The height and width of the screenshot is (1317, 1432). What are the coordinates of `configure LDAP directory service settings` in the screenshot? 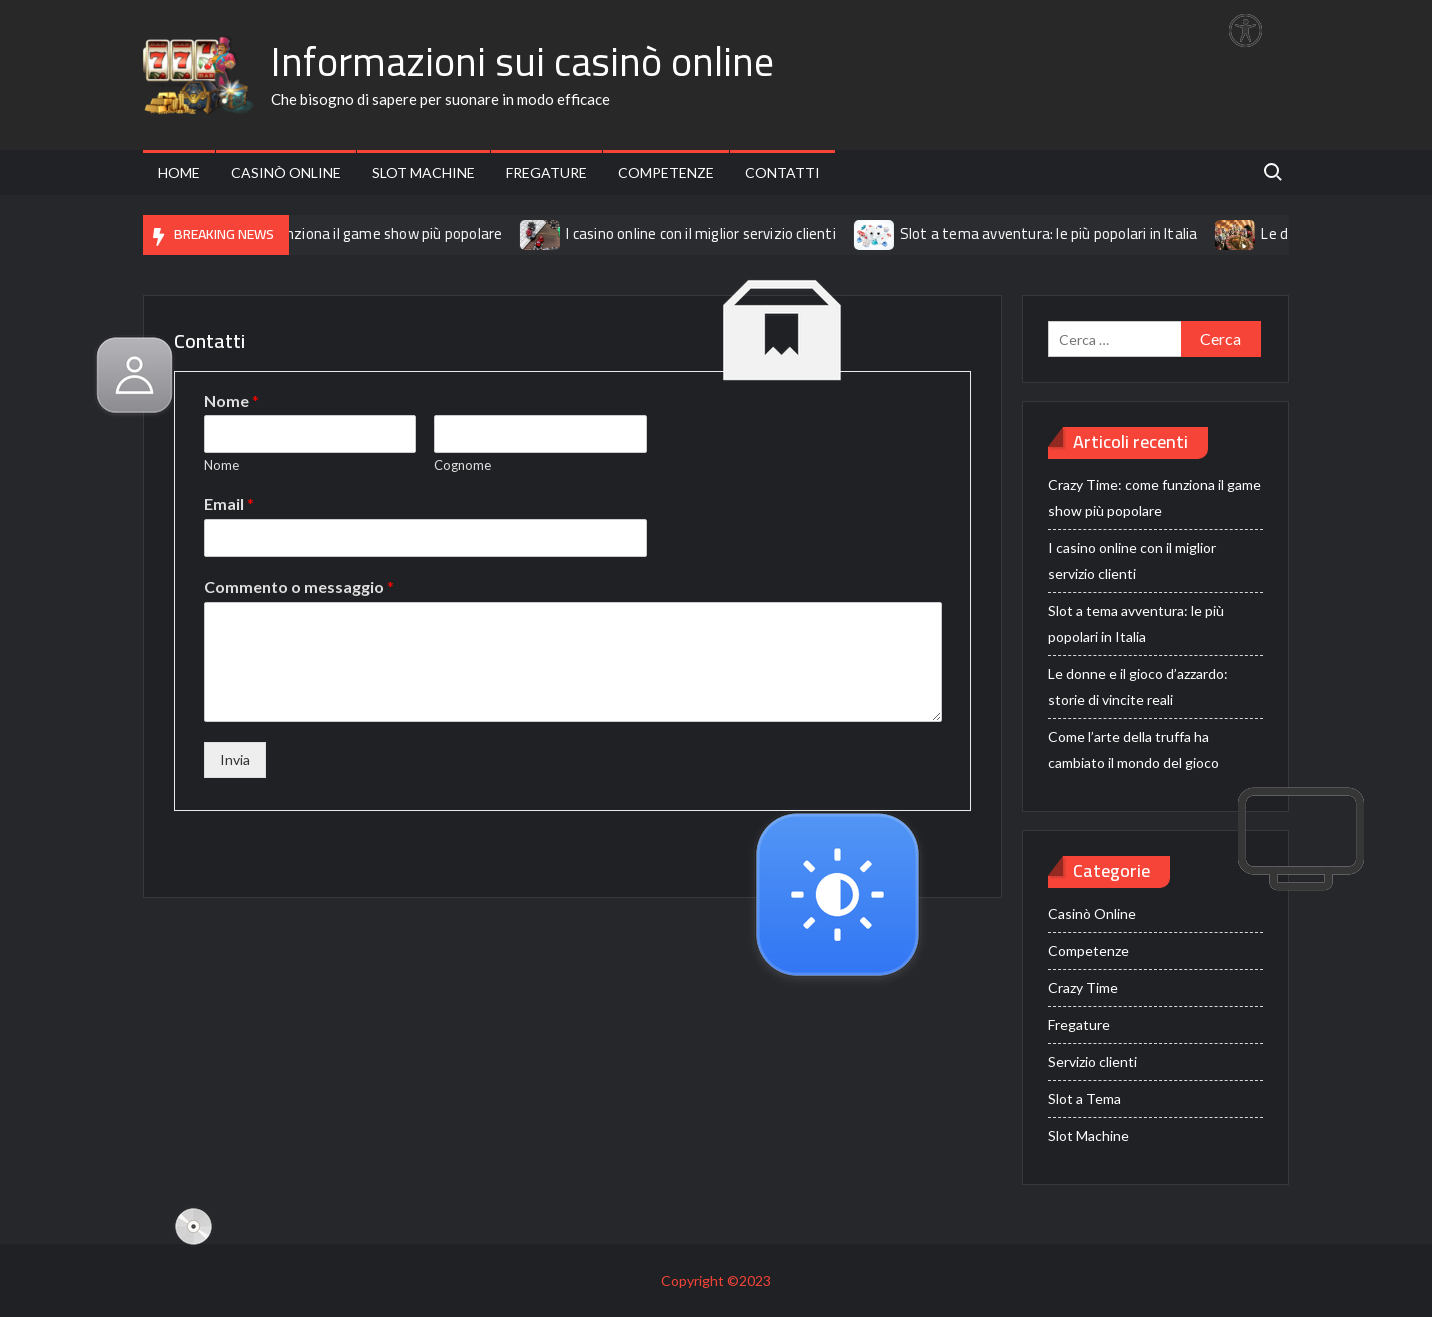 It's located at (134, 376).